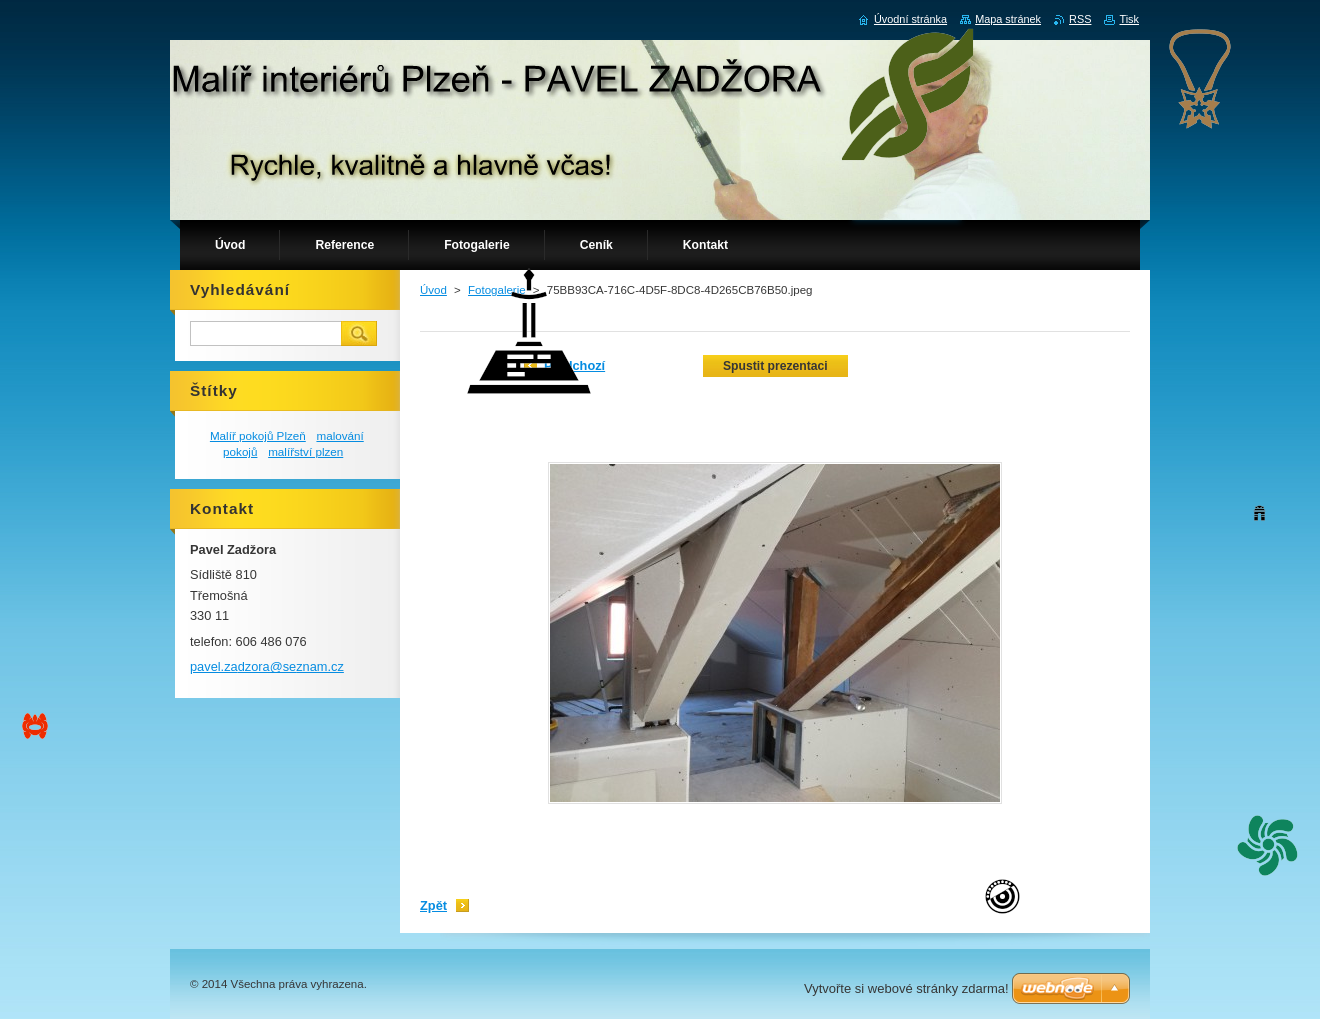 The image size is (1320, 1019). What do you see at coordinates (907, 94) in the screenshot?
I see `indicates a connection or link between items` at bounding box center [907, 94].